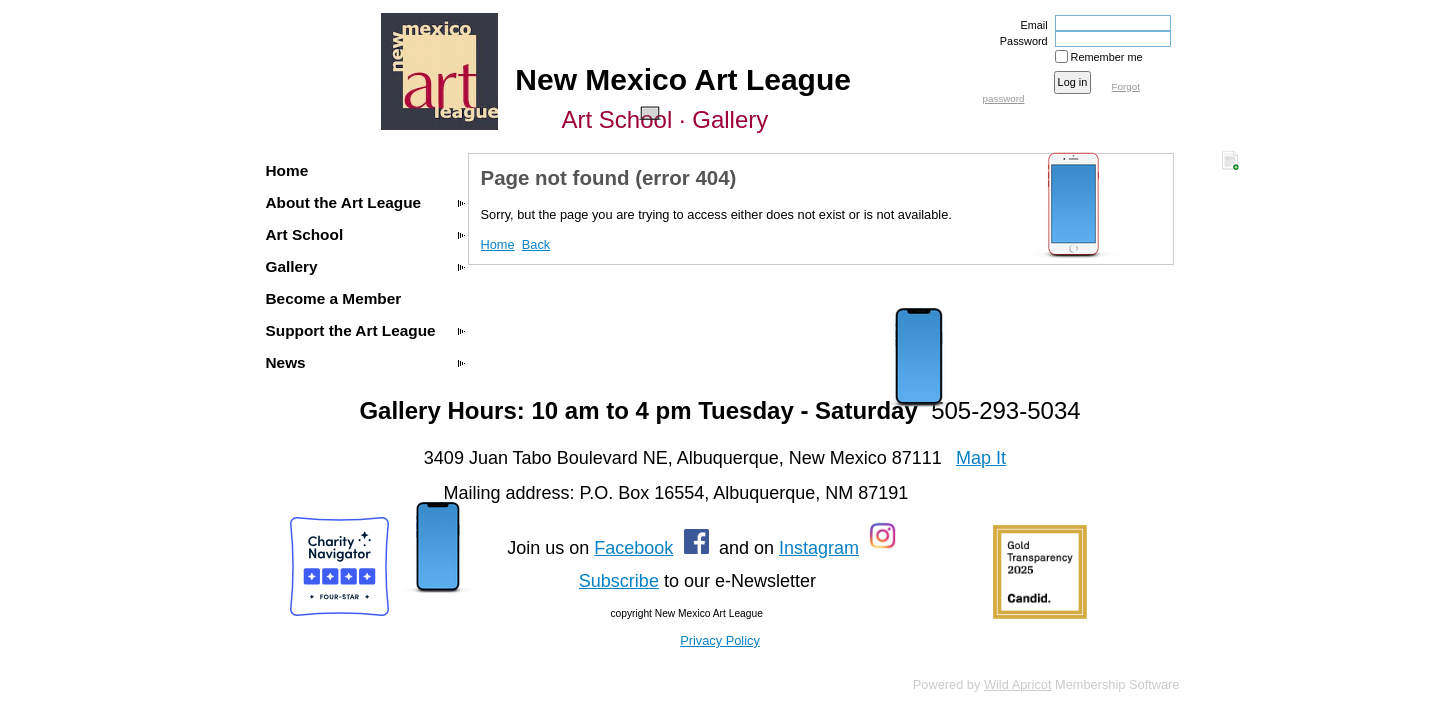  I want to click on iPhone 12 Pro device icon, so click(919, 358).